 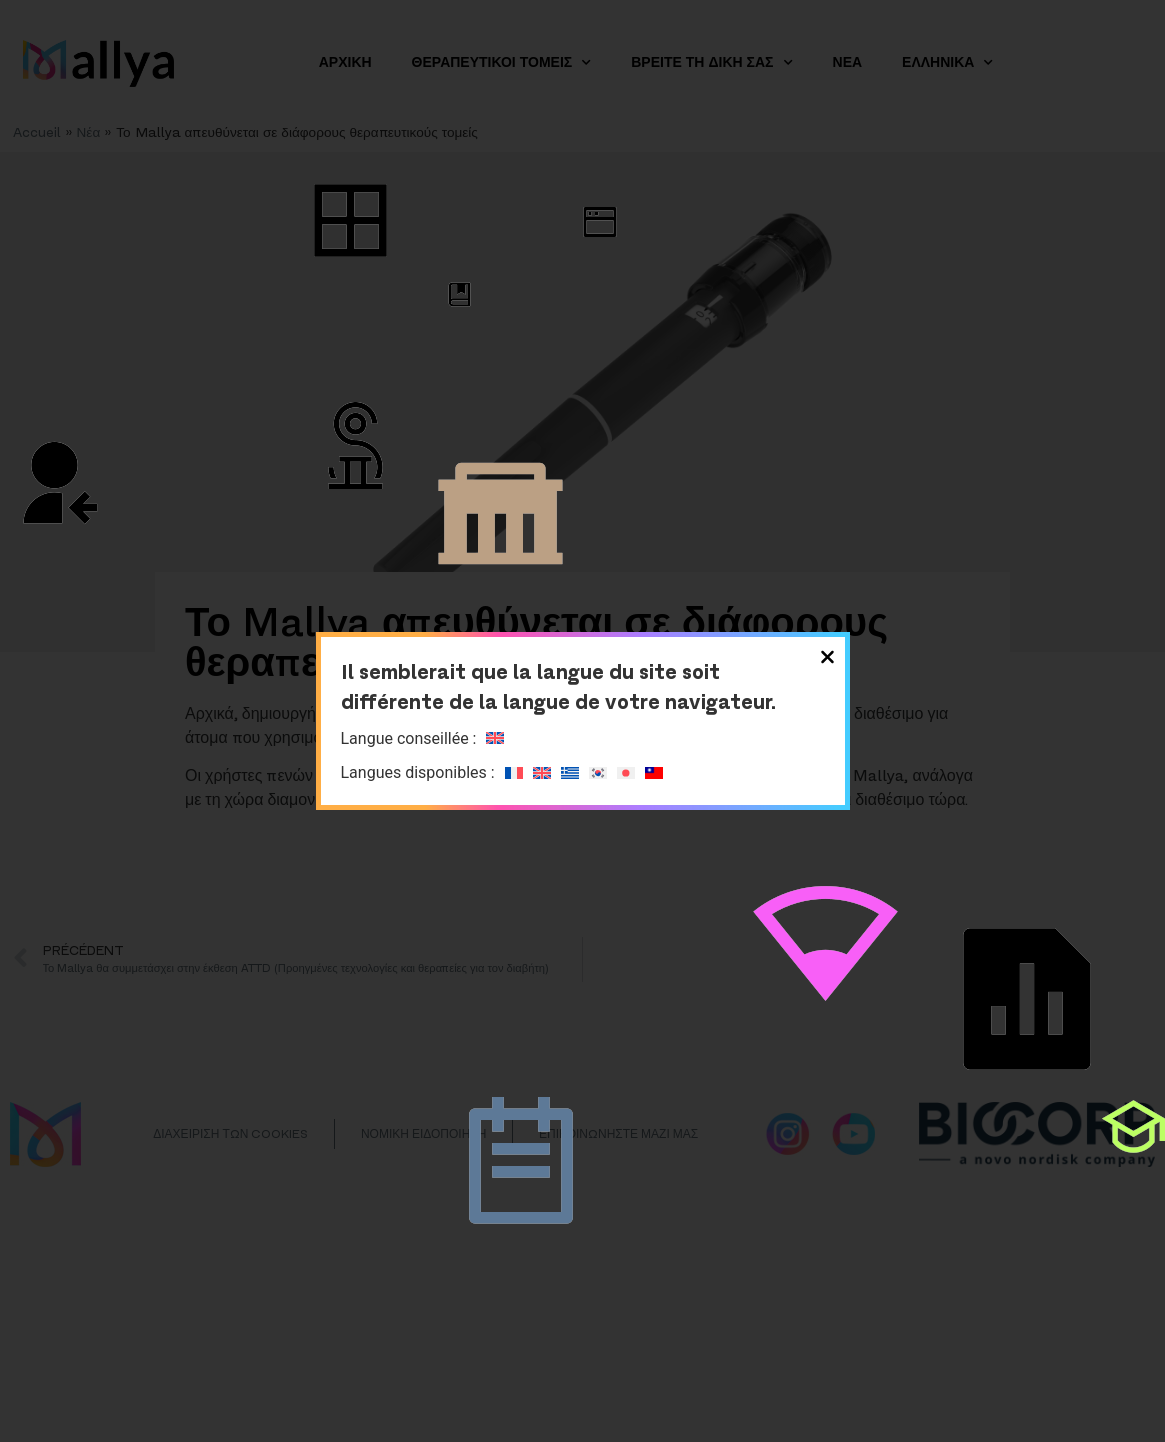 What do you see at coordinates (500, 513) in the screenshot?
I see `access government services` at bounding box center [500, 513].